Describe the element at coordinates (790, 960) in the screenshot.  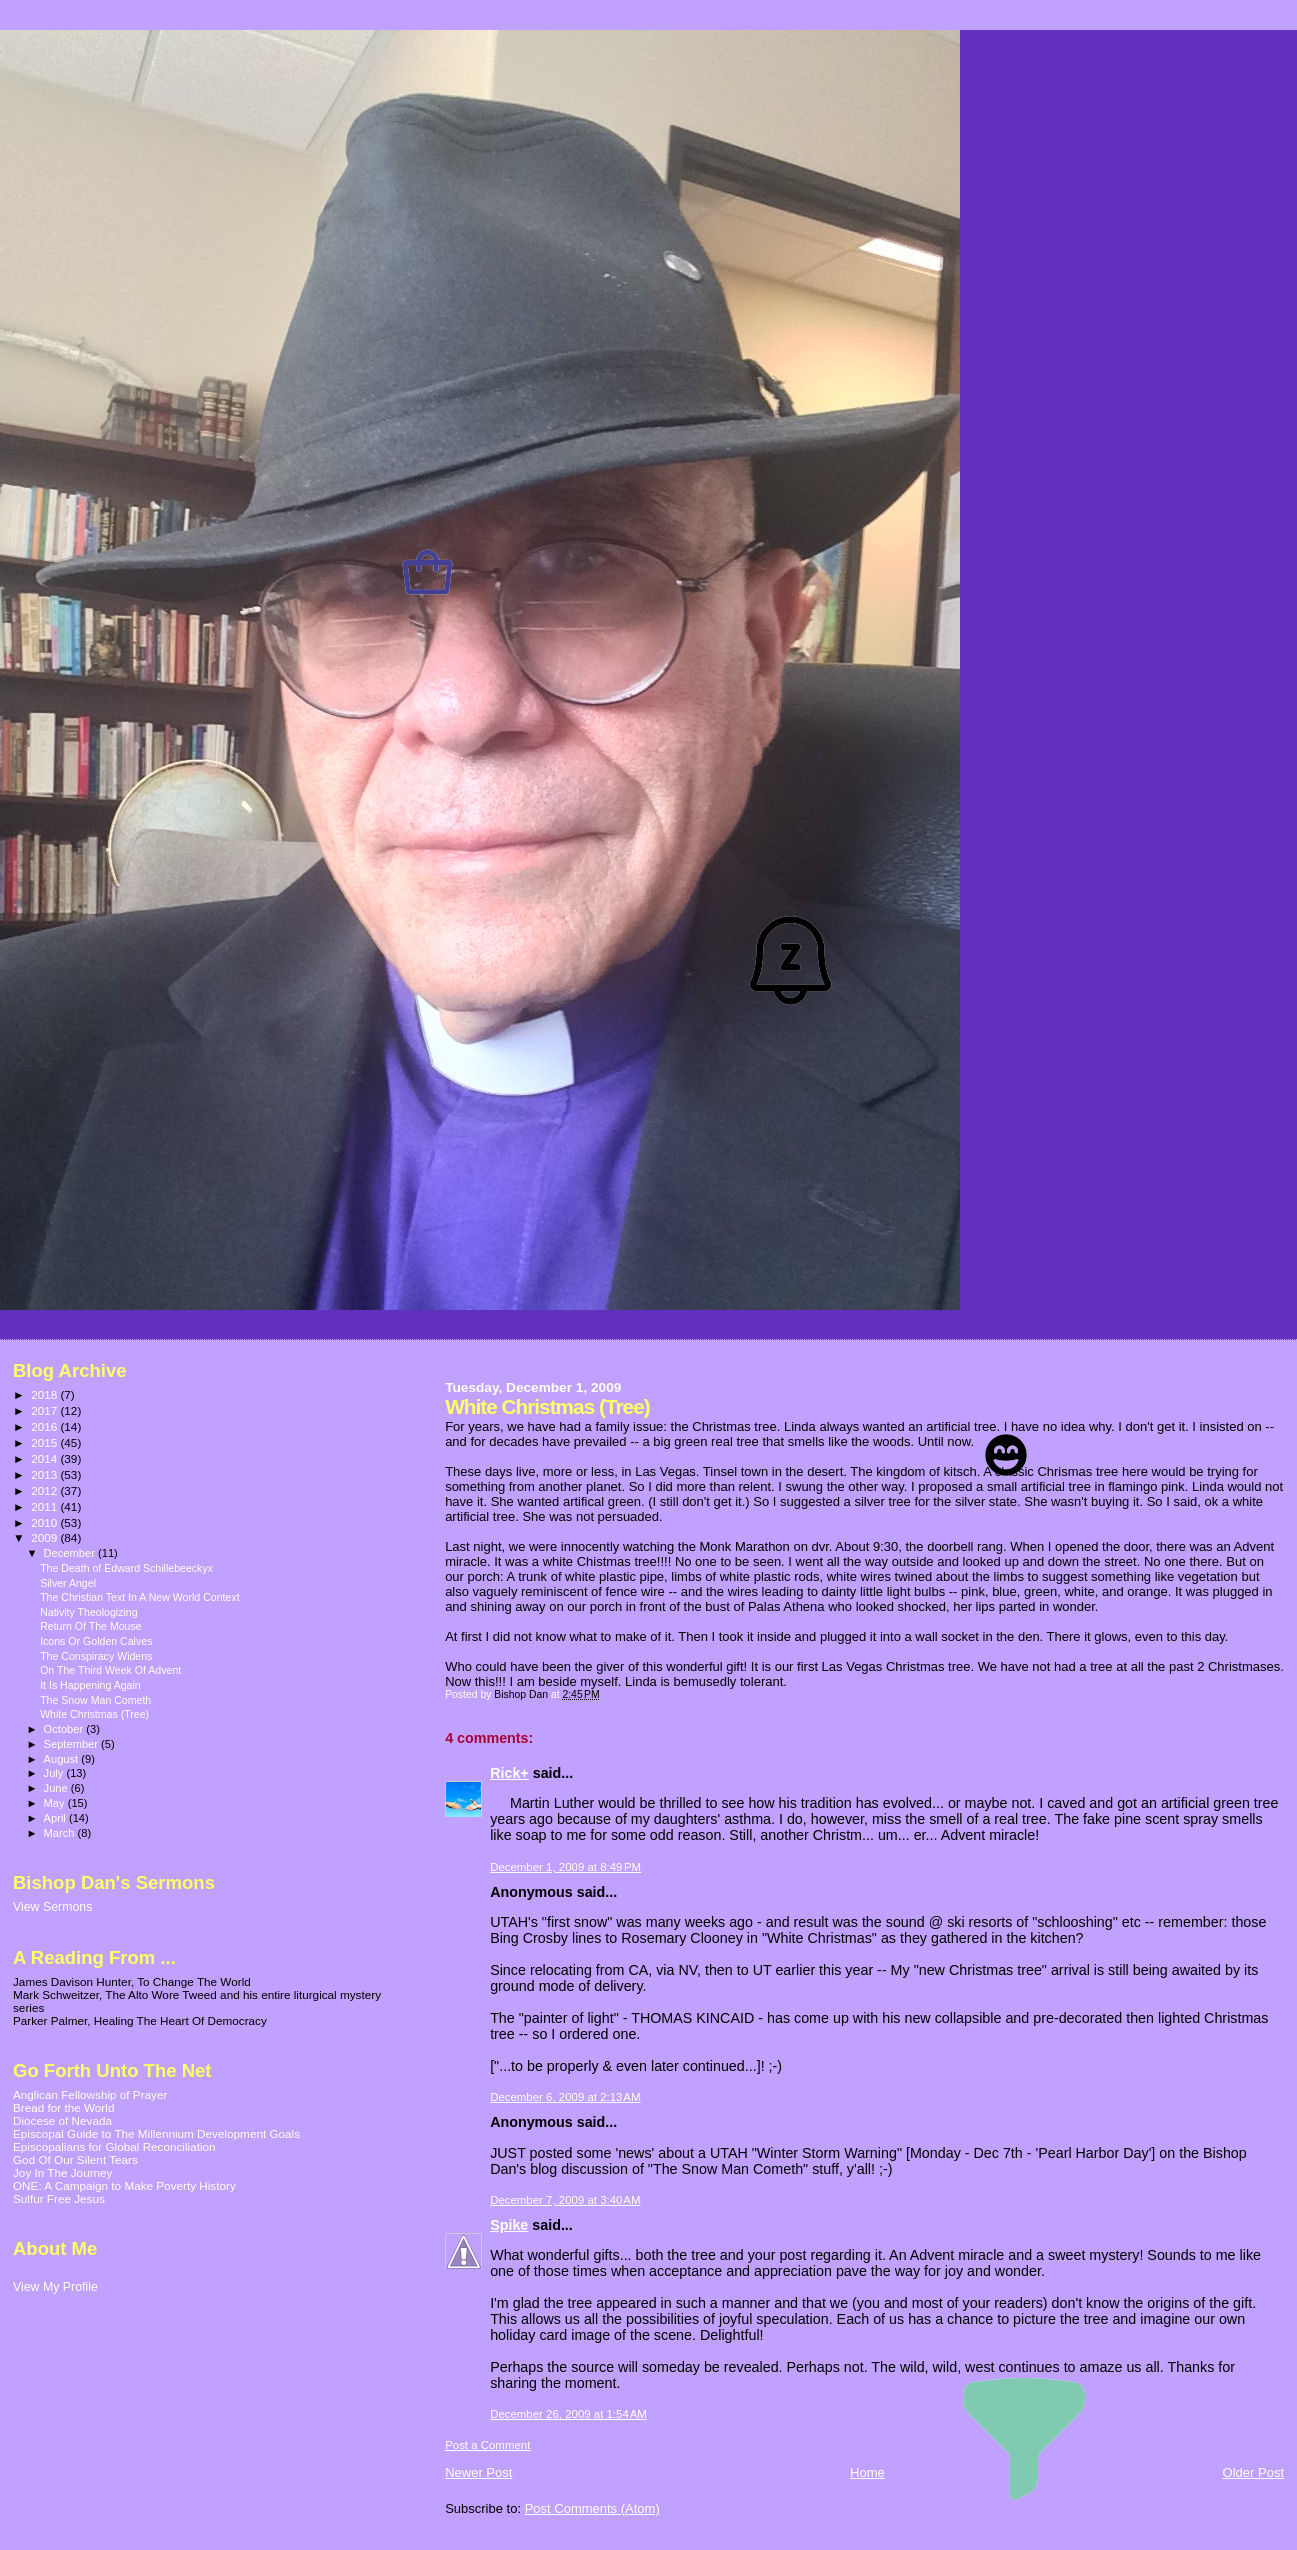
I see `mute notifications or enable sleep mode` at that location.